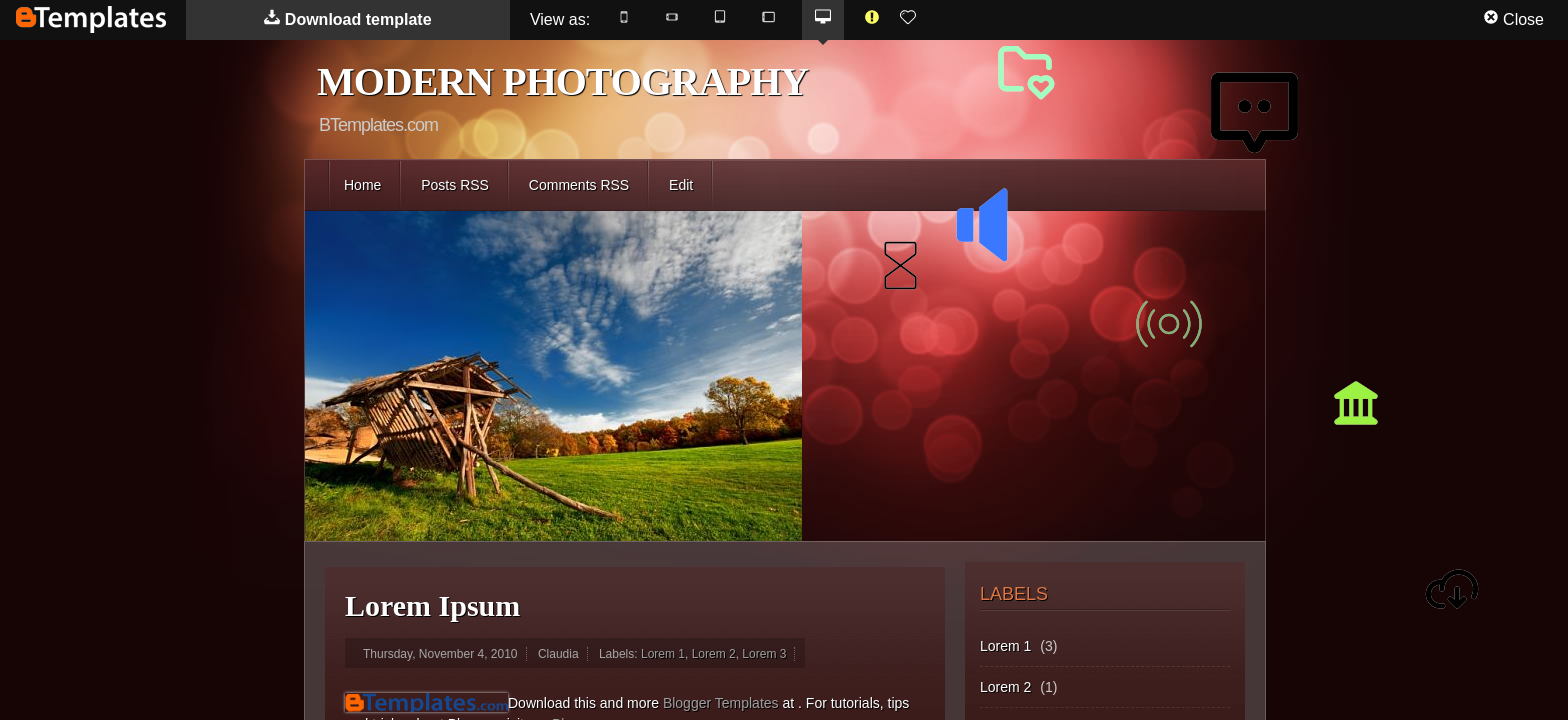 This screenshot has width=1568, height=720. What do you see at coordinates (1254, 109) in the screenshot?
I see `open chat or messaging` at bounding box center [1254, 109].